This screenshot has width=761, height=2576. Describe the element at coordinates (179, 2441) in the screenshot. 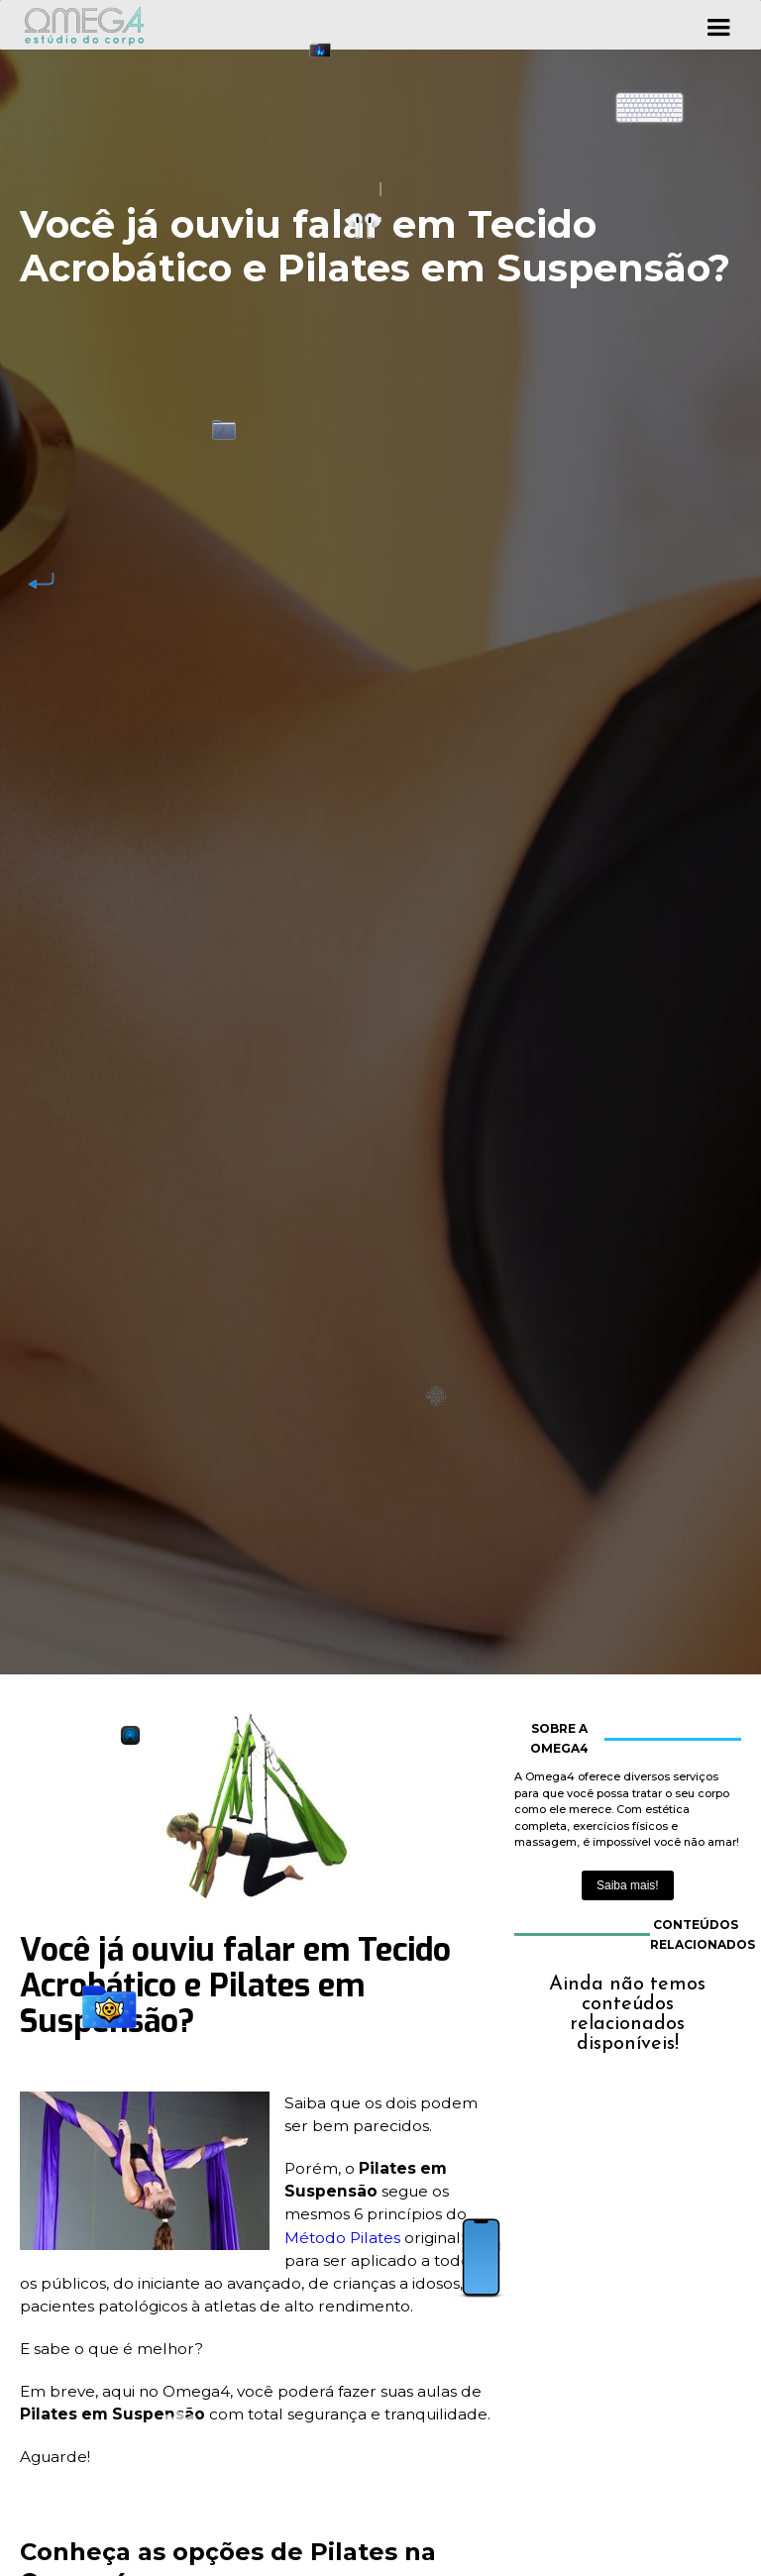

I see `access text animation settings` at that location.